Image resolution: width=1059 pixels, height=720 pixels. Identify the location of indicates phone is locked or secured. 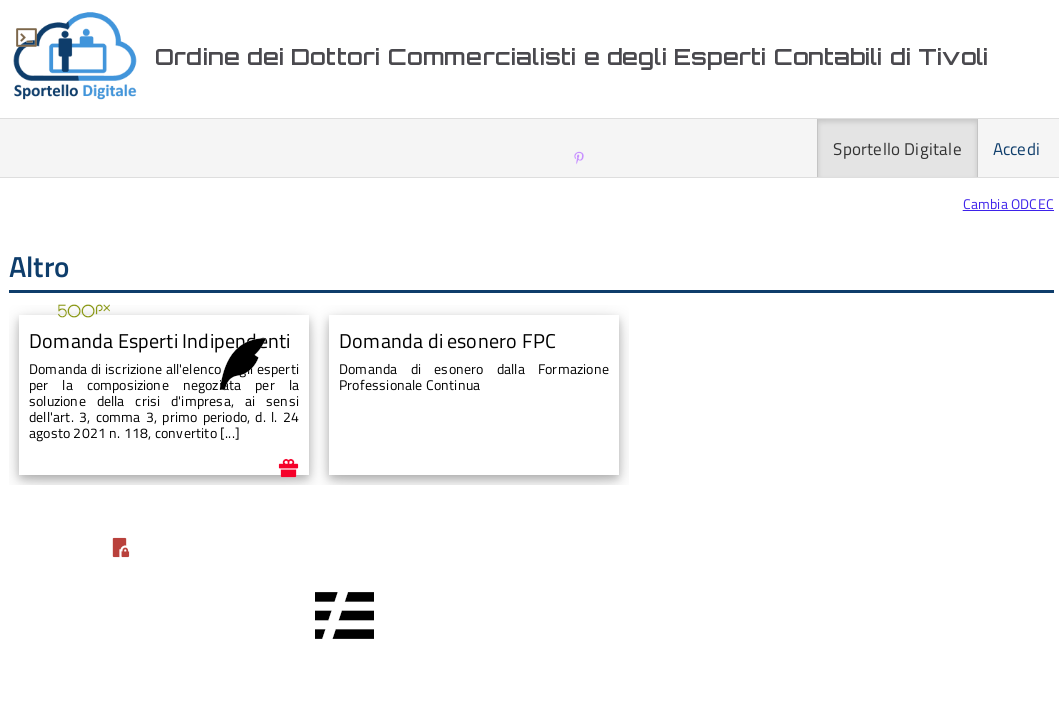
(119, 547).